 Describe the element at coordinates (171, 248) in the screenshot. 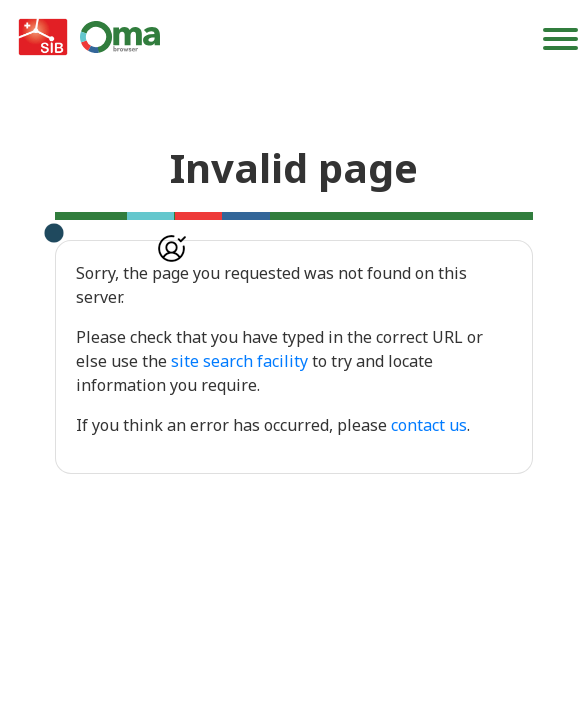

I see `verified user profile` at that location.